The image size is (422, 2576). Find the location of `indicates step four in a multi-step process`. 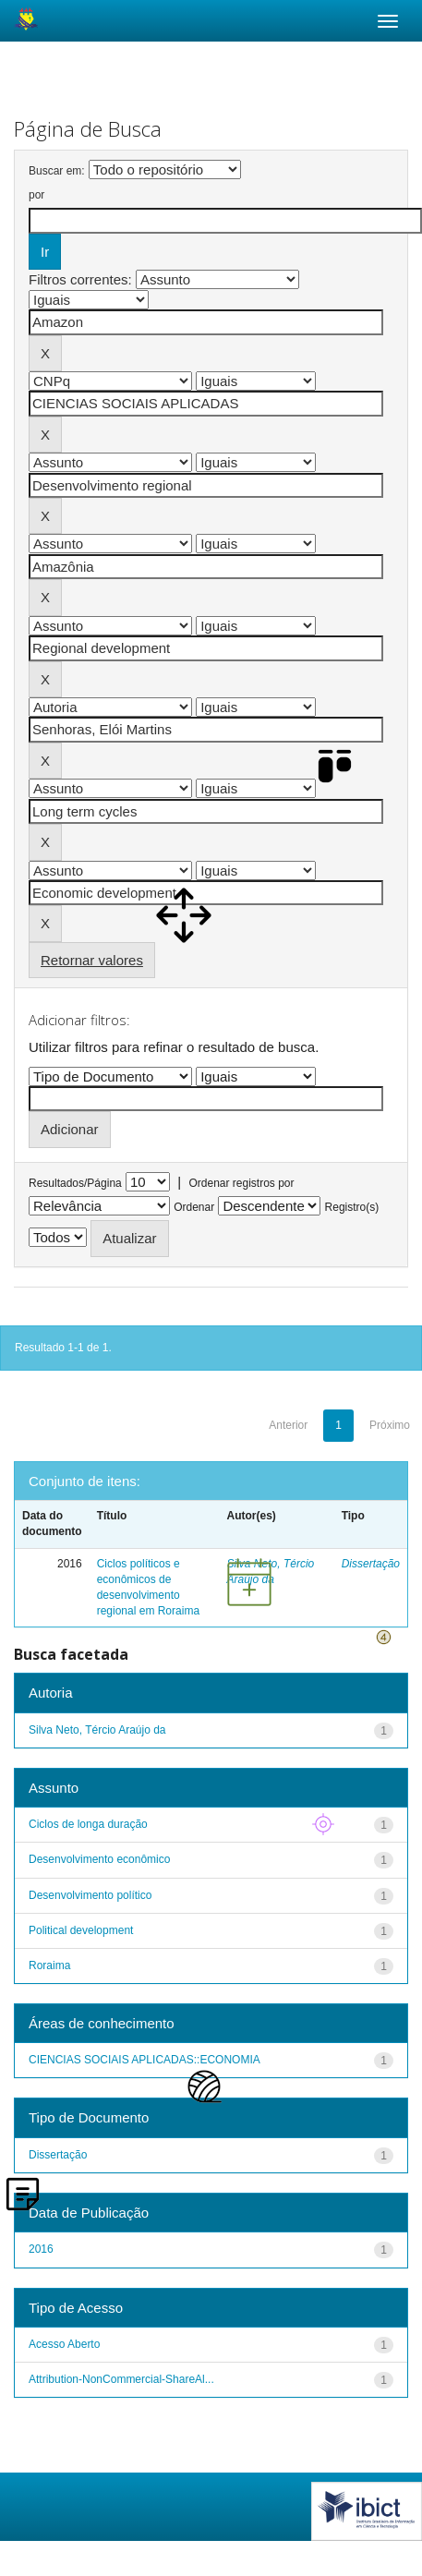

indicates step four in a multi-step process is located at coordinates (383, 1637).